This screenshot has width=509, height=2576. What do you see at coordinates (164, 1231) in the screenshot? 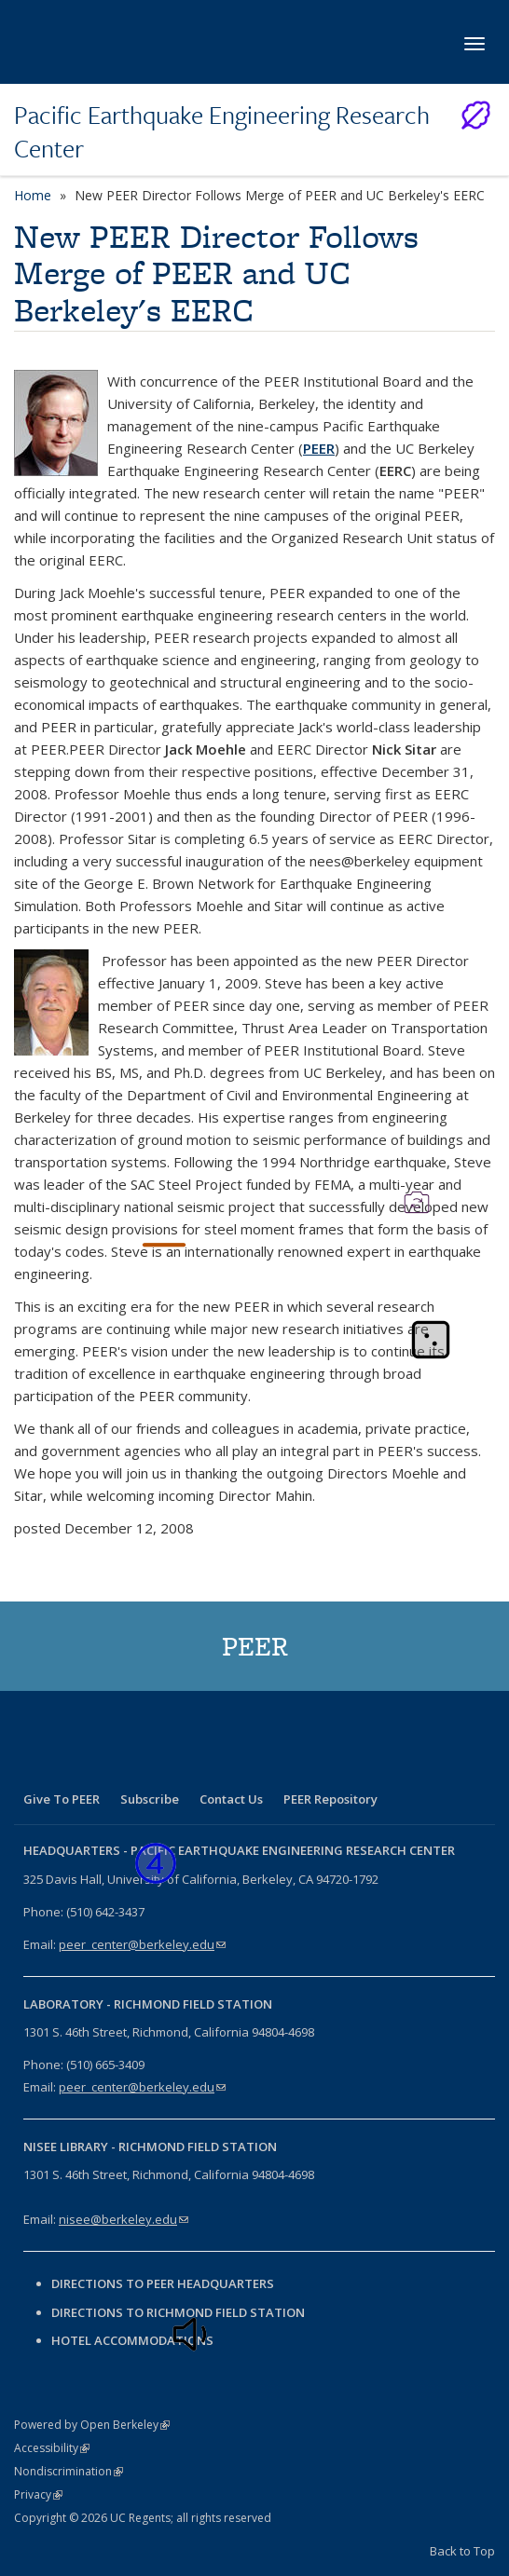
I see `minimize the current window` at bounding box center [164, 1231].